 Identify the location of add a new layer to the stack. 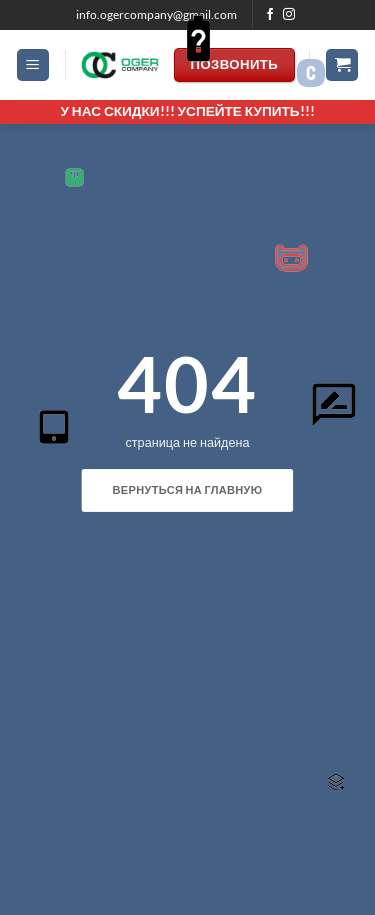
(336, 782).